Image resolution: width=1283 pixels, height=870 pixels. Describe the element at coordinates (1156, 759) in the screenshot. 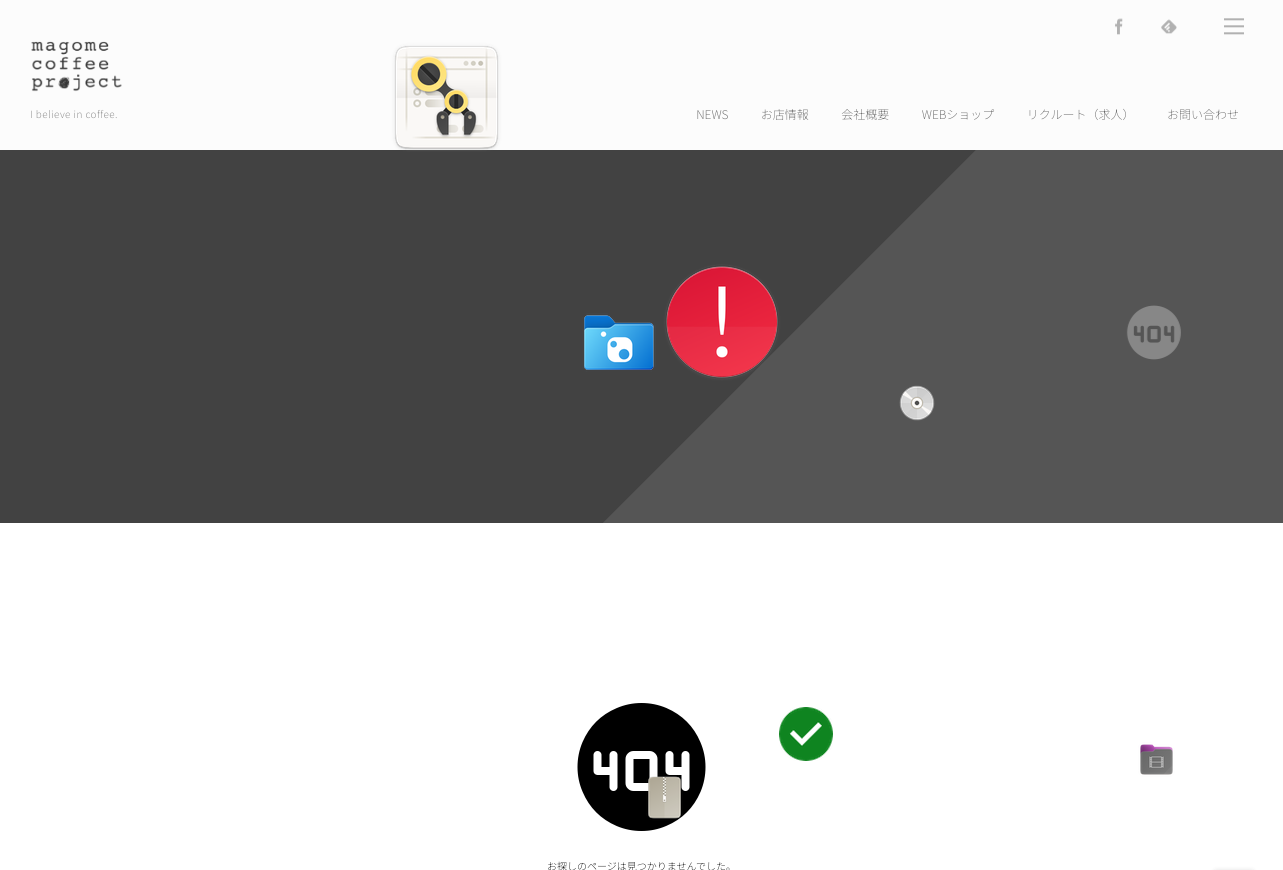

I see `open your videos folder` at that location.